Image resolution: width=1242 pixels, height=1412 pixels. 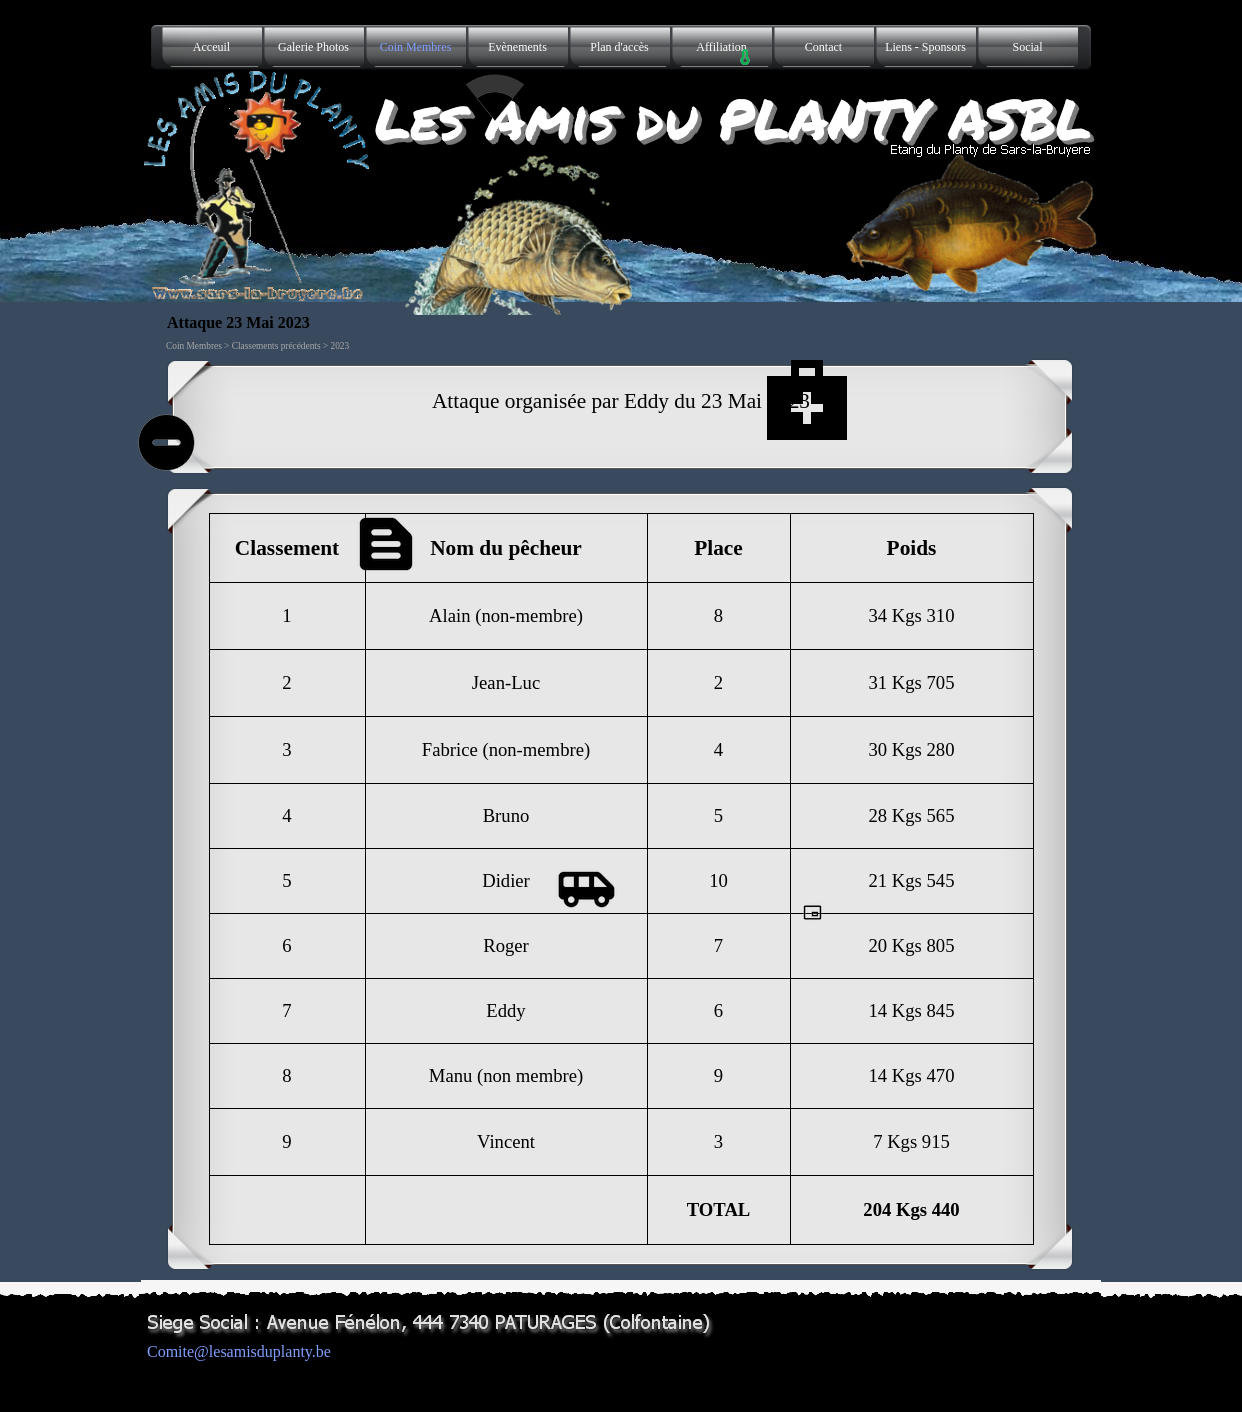 What do you see at coordinates (586, 889) in the screenshot?
I see `access airport shuttle services` at bounding box center [586, 889].